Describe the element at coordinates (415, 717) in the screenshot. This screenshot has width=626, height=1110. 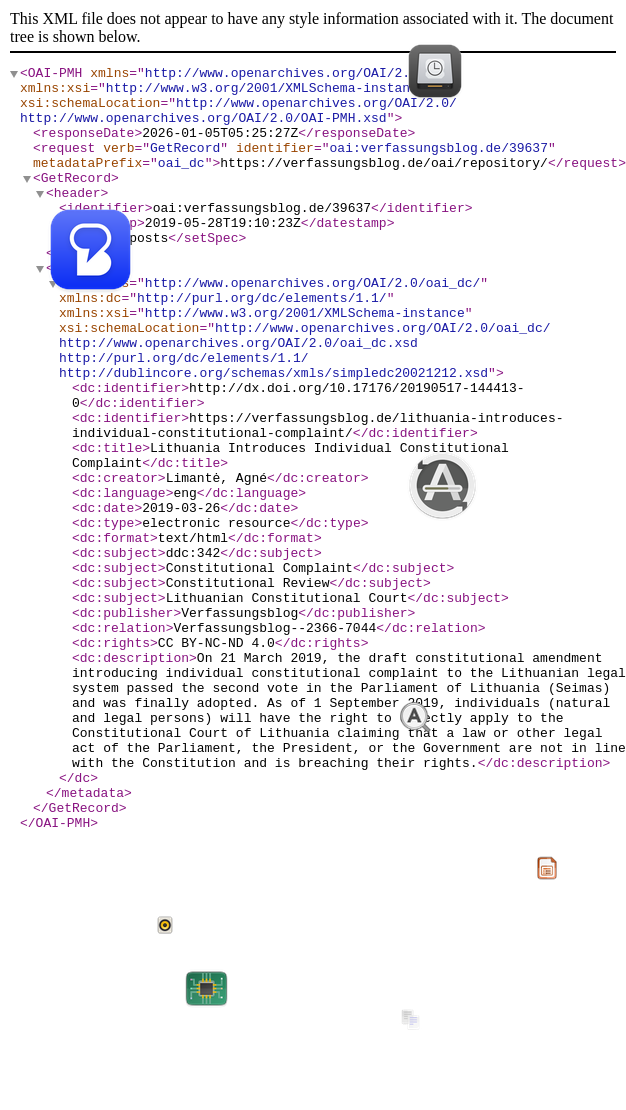
I see `search for text within a document` at that location.